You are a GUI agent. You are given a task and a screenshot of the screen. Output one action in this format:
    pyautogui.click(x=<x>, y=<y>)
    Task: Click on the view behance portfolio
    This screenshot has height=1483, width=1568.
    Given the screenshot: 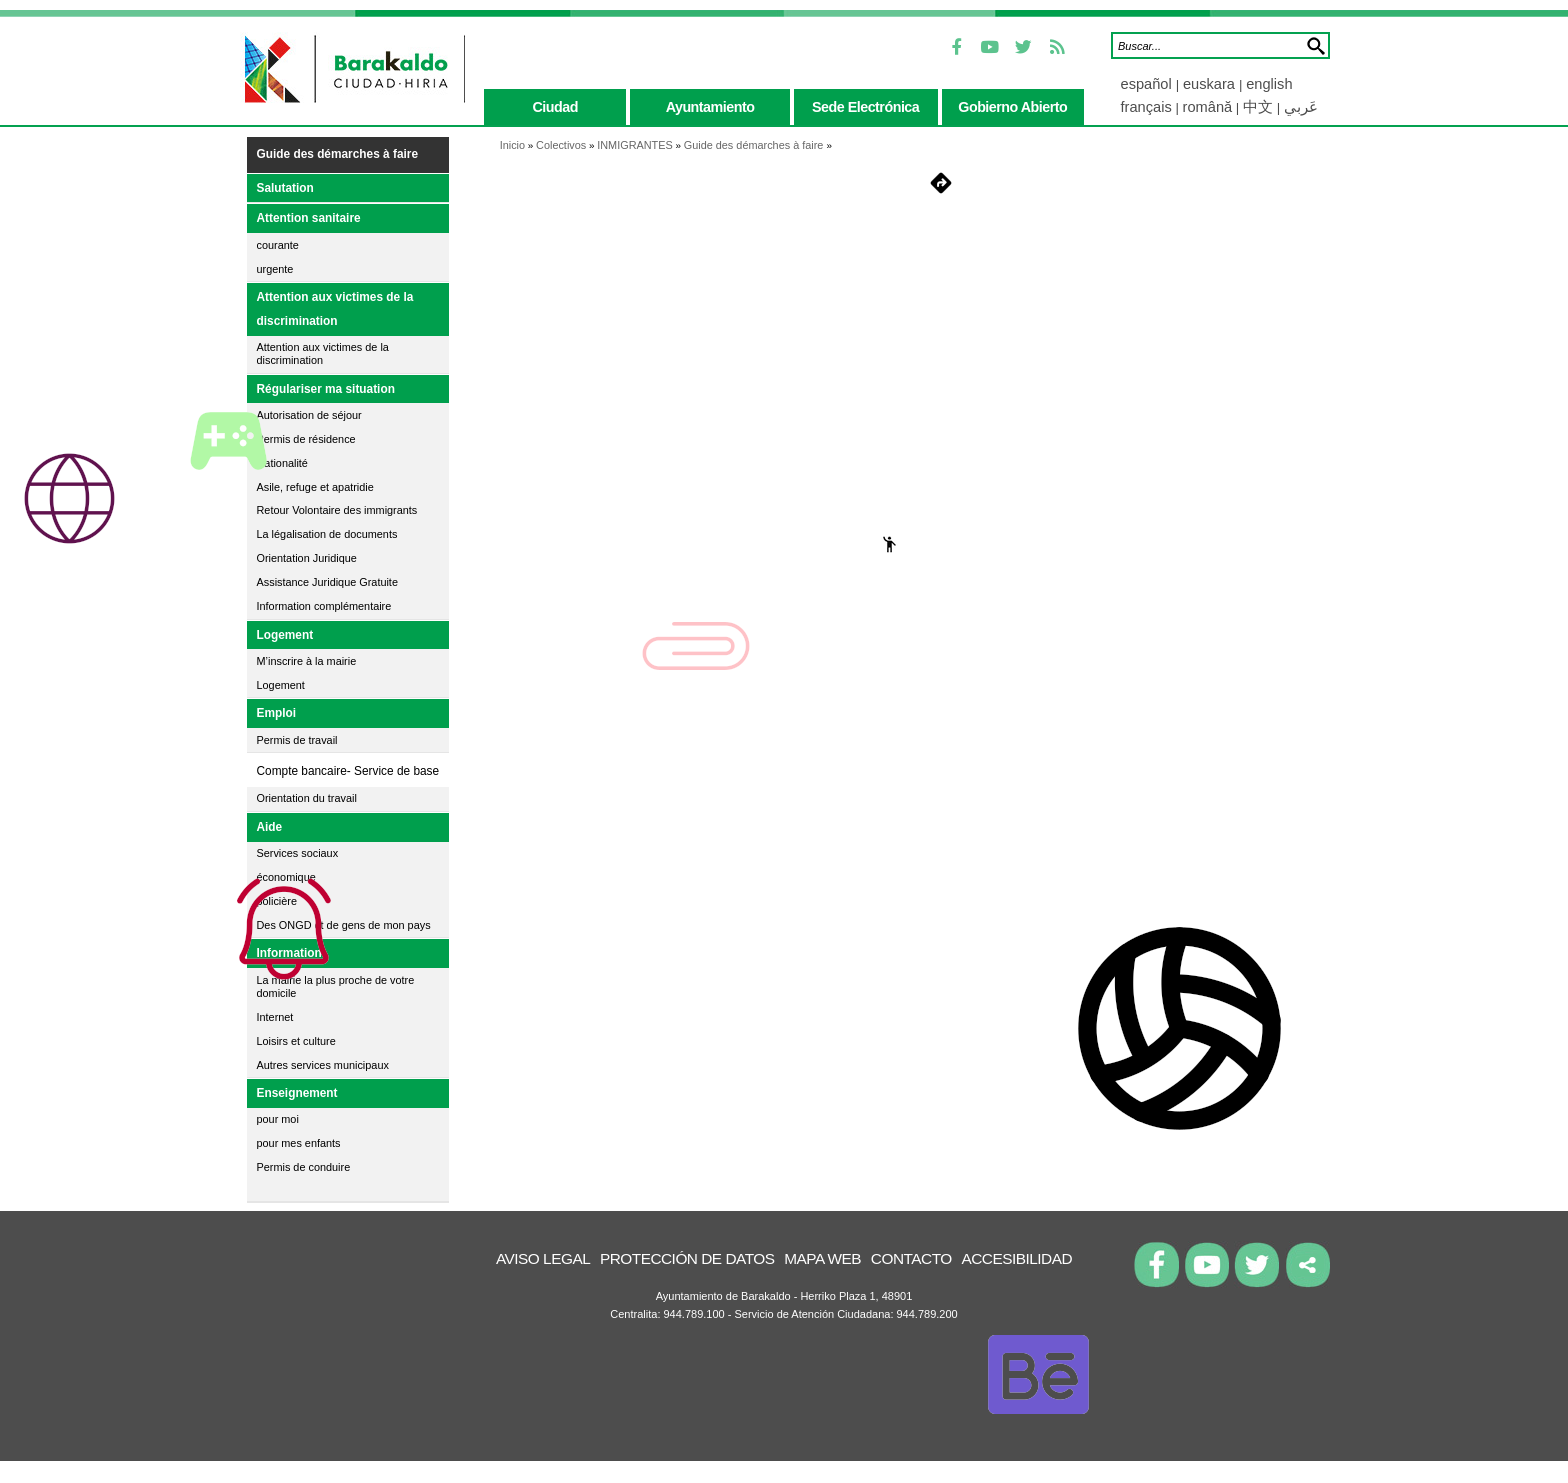 What is the action you would take?
    pyautogui.click(x=1038, y=1374)
    